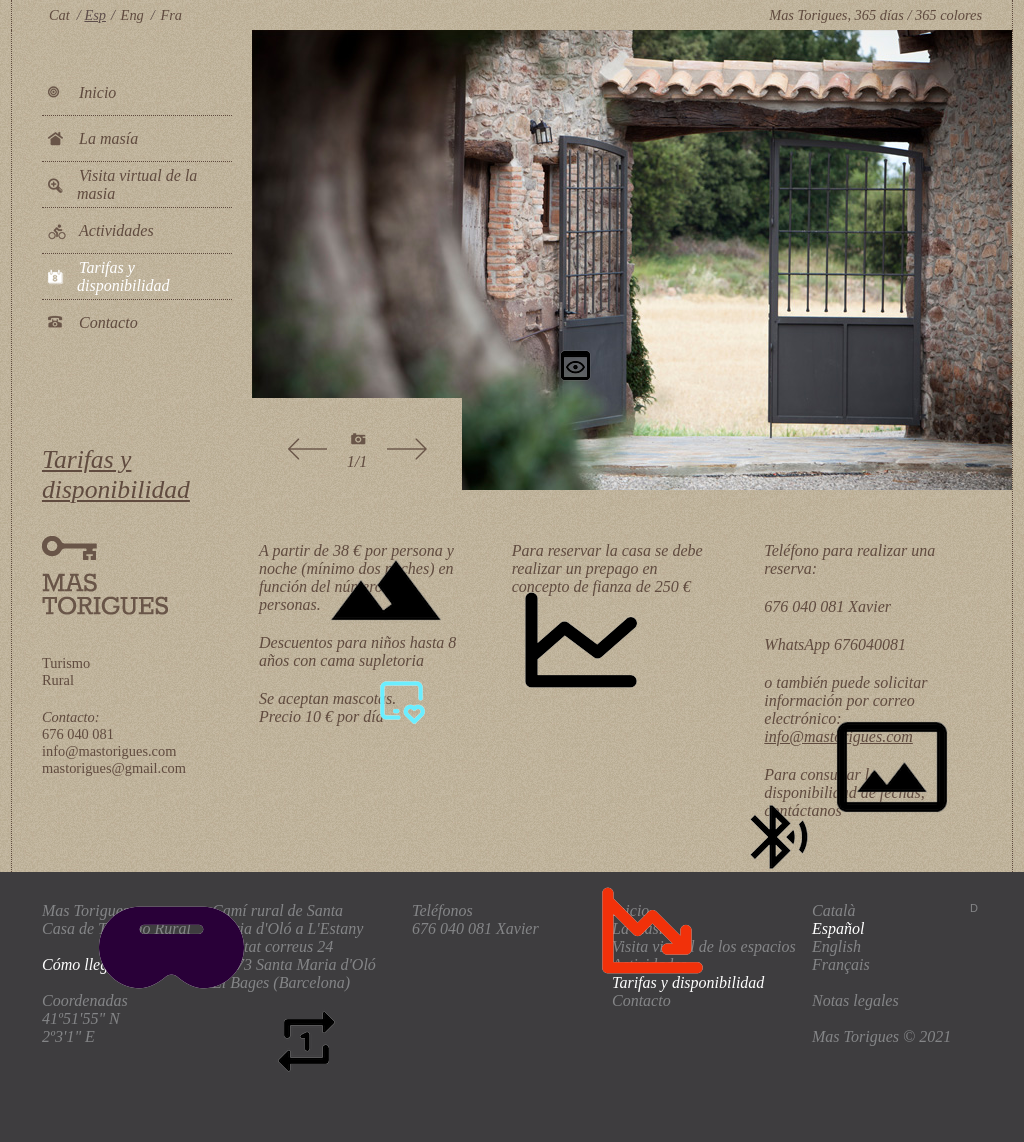 This screenshot has height=1142, width=1024. I want to click on view image at actual size, so click(892, 767).